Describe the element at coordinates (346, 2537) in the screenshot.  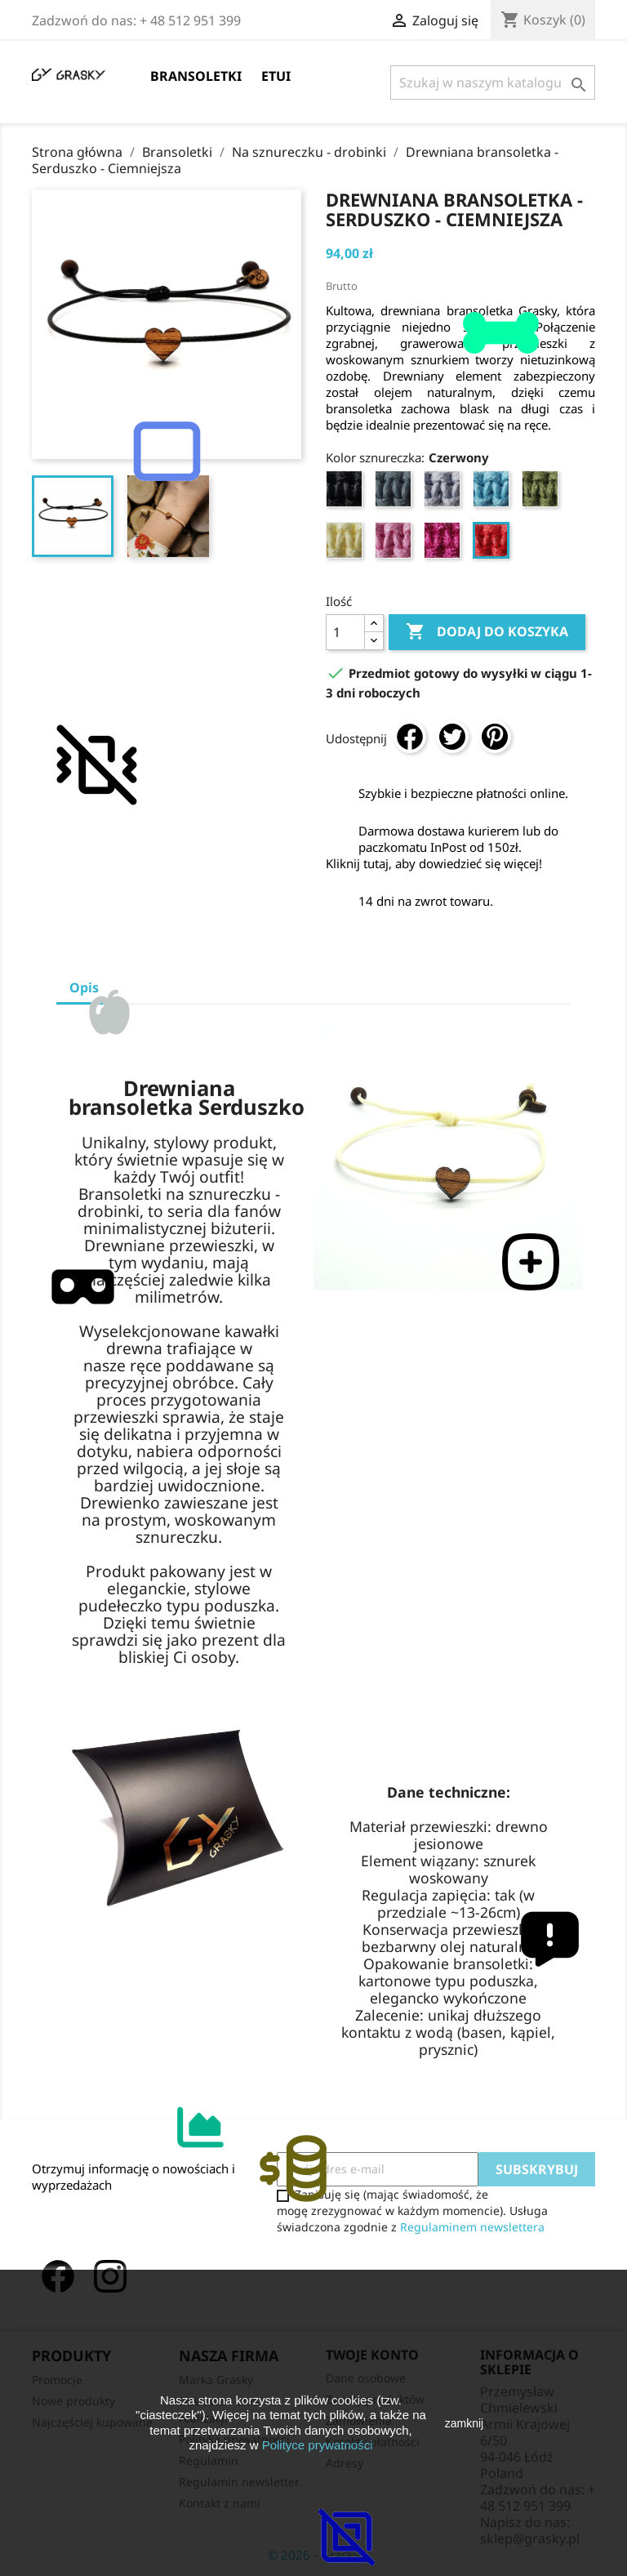
I see `disable box model view` at that location.